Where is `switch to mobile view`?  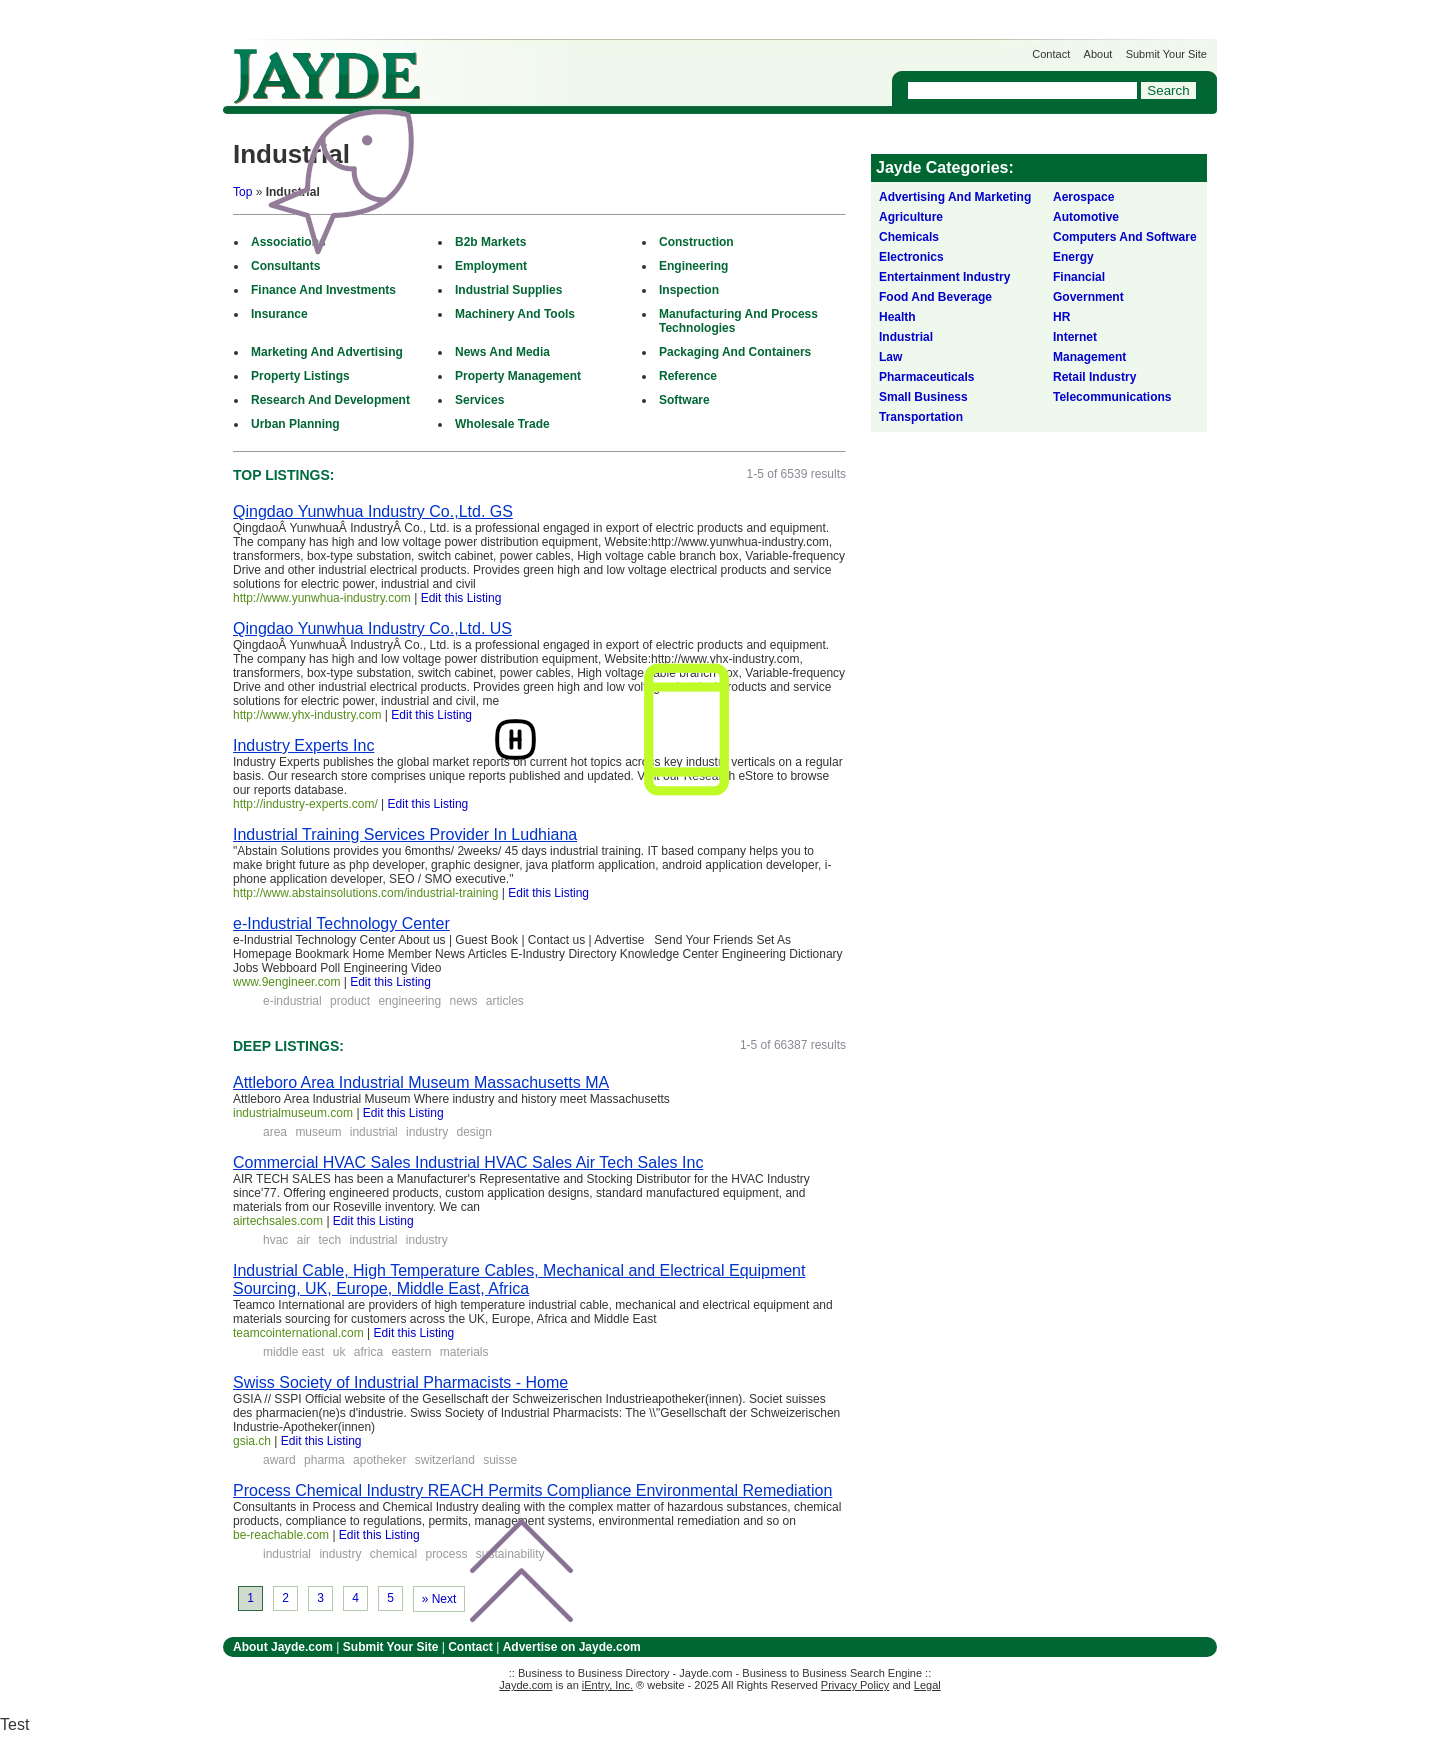 switch to mobile view is located at coordinates (686, 729).